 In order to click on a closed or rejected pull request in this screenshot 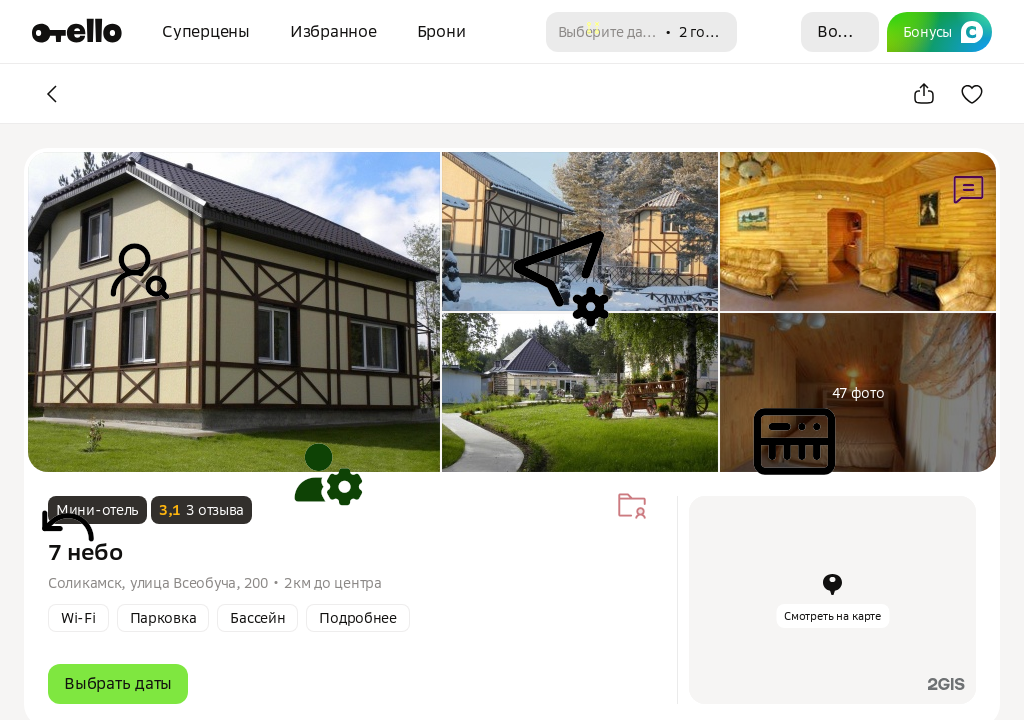, I will do `click(593, 28)`.